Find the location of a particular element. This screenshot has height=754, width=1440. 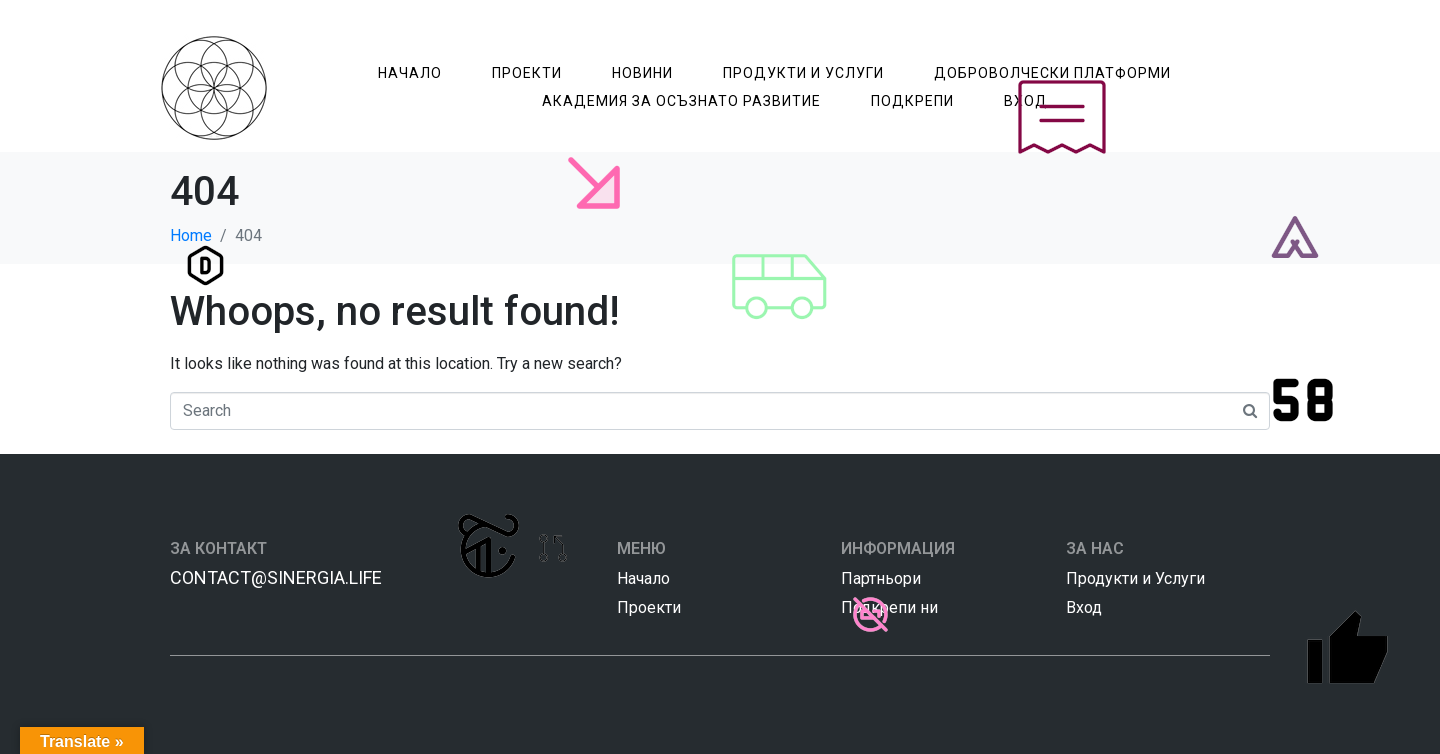

disable picture-in-picture mode is located at coordinates (870, 614).